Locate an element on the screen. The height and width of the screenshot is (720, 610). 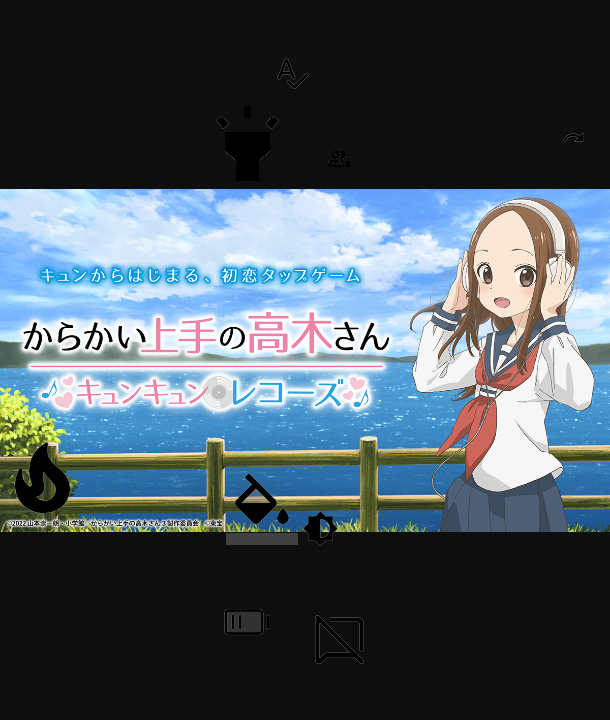
redo the last undone action is located at coordinates (573, 137).